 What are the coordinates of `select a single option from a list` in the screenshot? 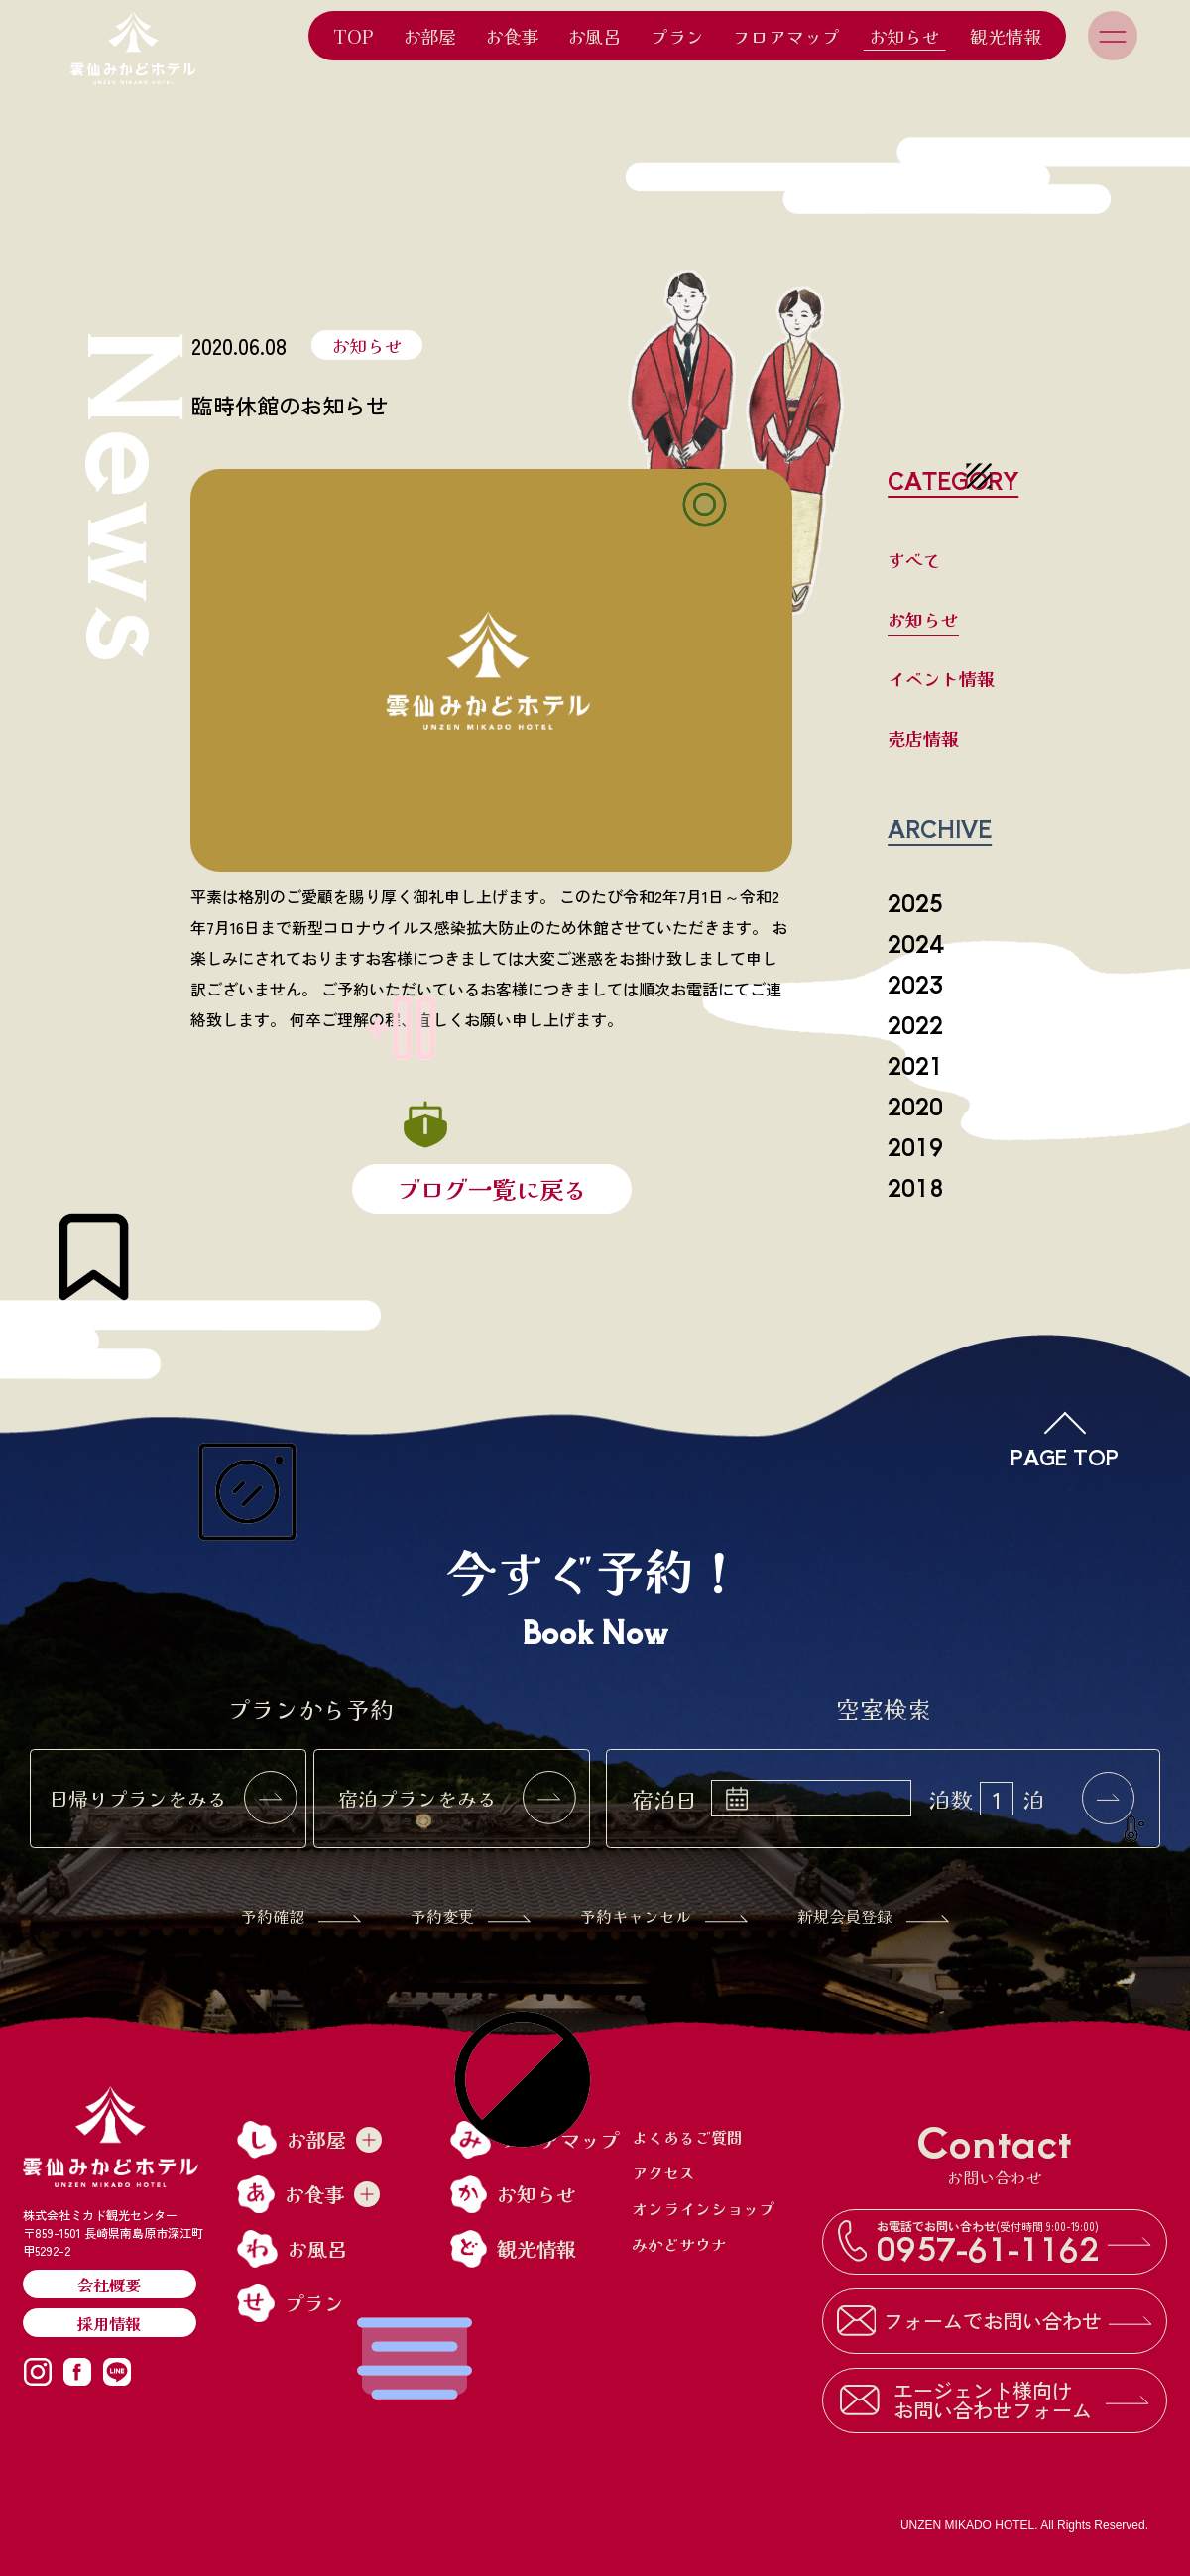 It's located at (704, 504).